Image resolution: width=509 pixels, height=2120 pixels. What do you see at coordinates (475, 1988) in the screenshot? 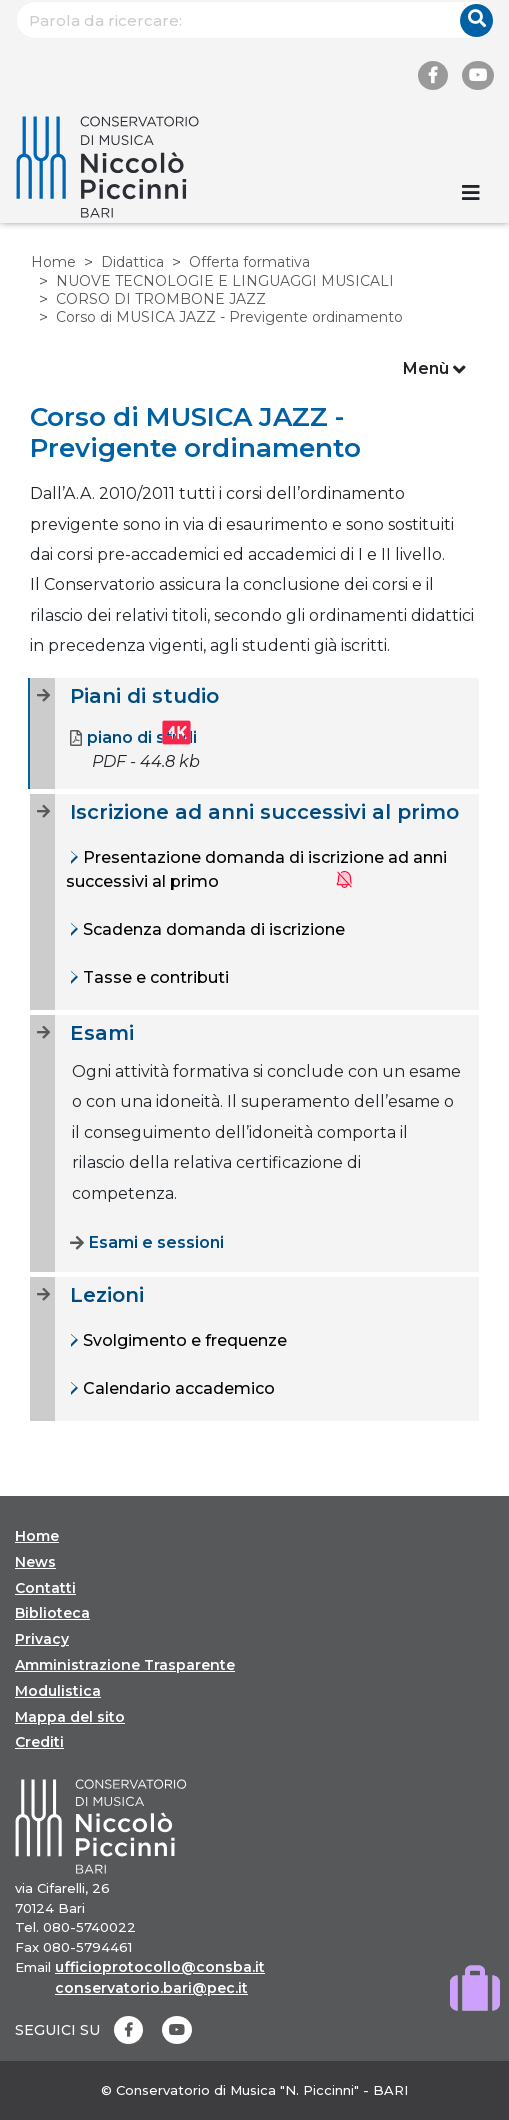
I see `access work or business documents` at bounding box center [475, 1988].